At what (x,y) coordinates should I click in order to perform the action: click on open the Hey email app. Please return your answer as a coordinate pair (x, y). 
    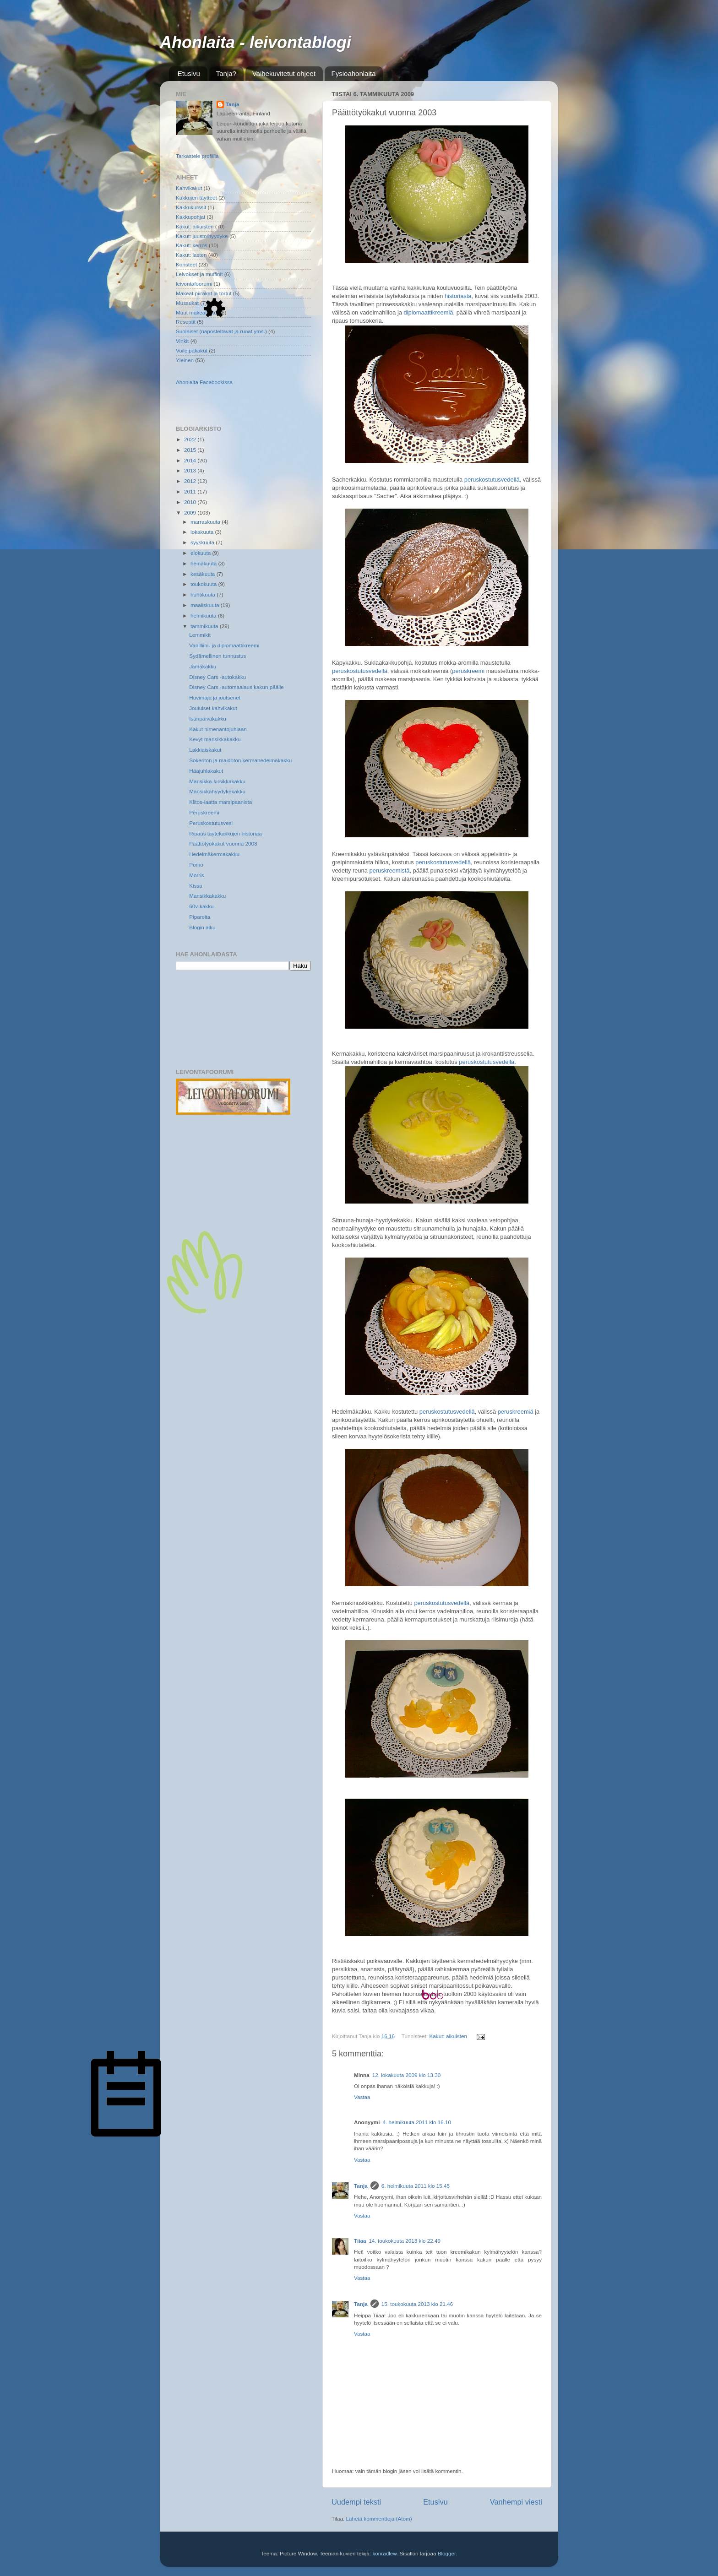
    Looking at the image, I should click on (205, 1272).